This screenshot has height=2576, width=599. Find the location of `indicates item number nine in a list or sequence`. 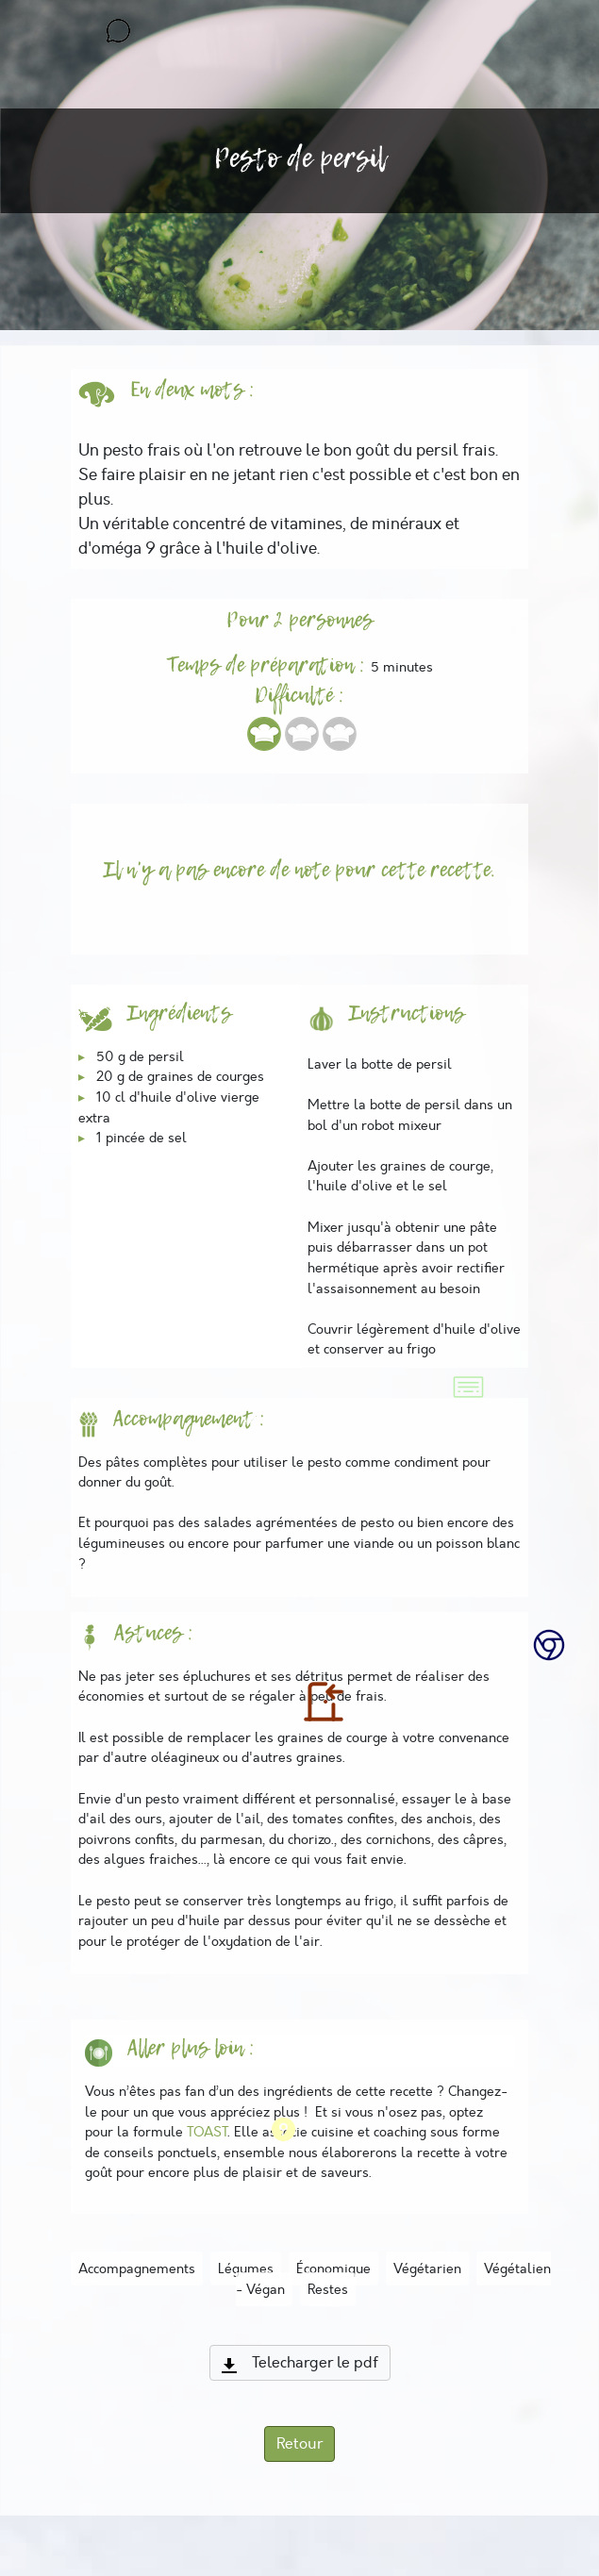

indicates item number nine in a list or sequence is located at coordinates (283, 2129).